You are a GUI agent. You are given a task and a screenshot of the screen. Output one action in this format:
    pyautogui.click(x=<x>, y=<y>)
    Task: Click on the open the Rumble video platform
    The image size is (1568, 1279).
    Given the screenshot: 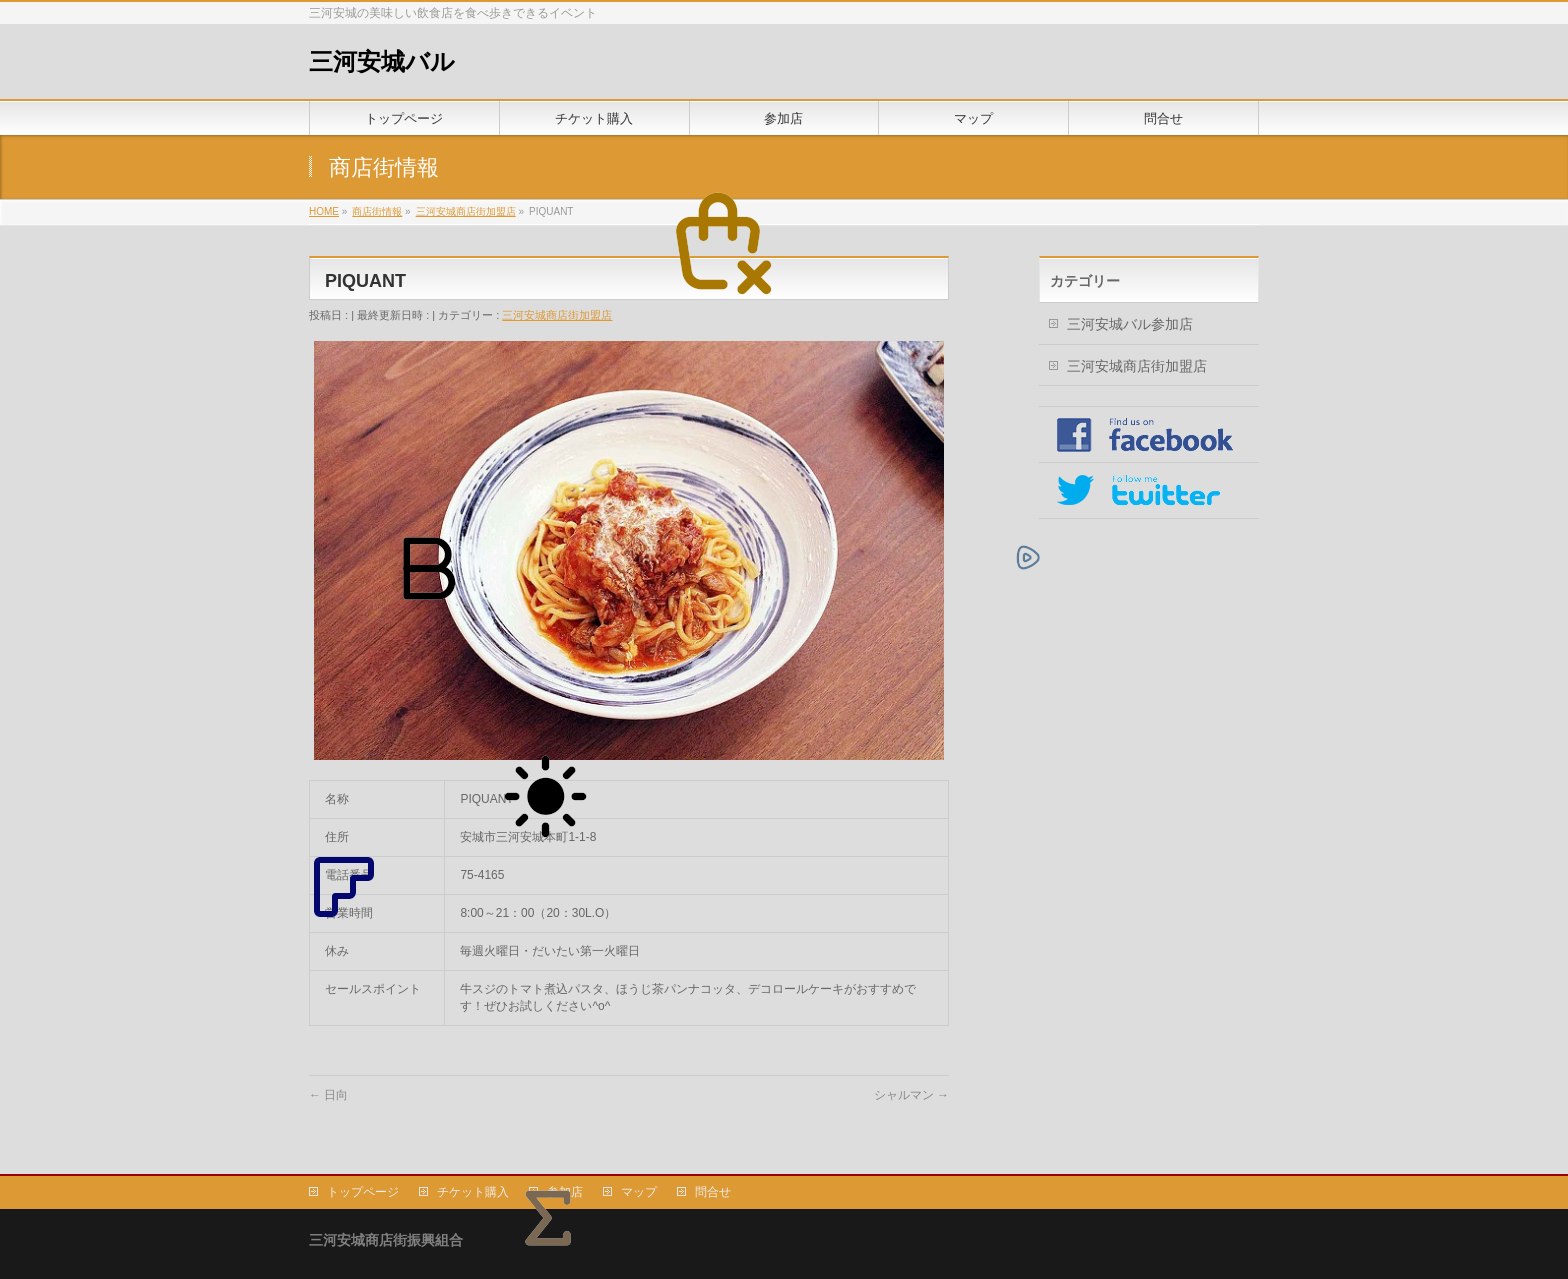 What is the action you would take?
    pyautogui.click(x=1027, y=557)
    